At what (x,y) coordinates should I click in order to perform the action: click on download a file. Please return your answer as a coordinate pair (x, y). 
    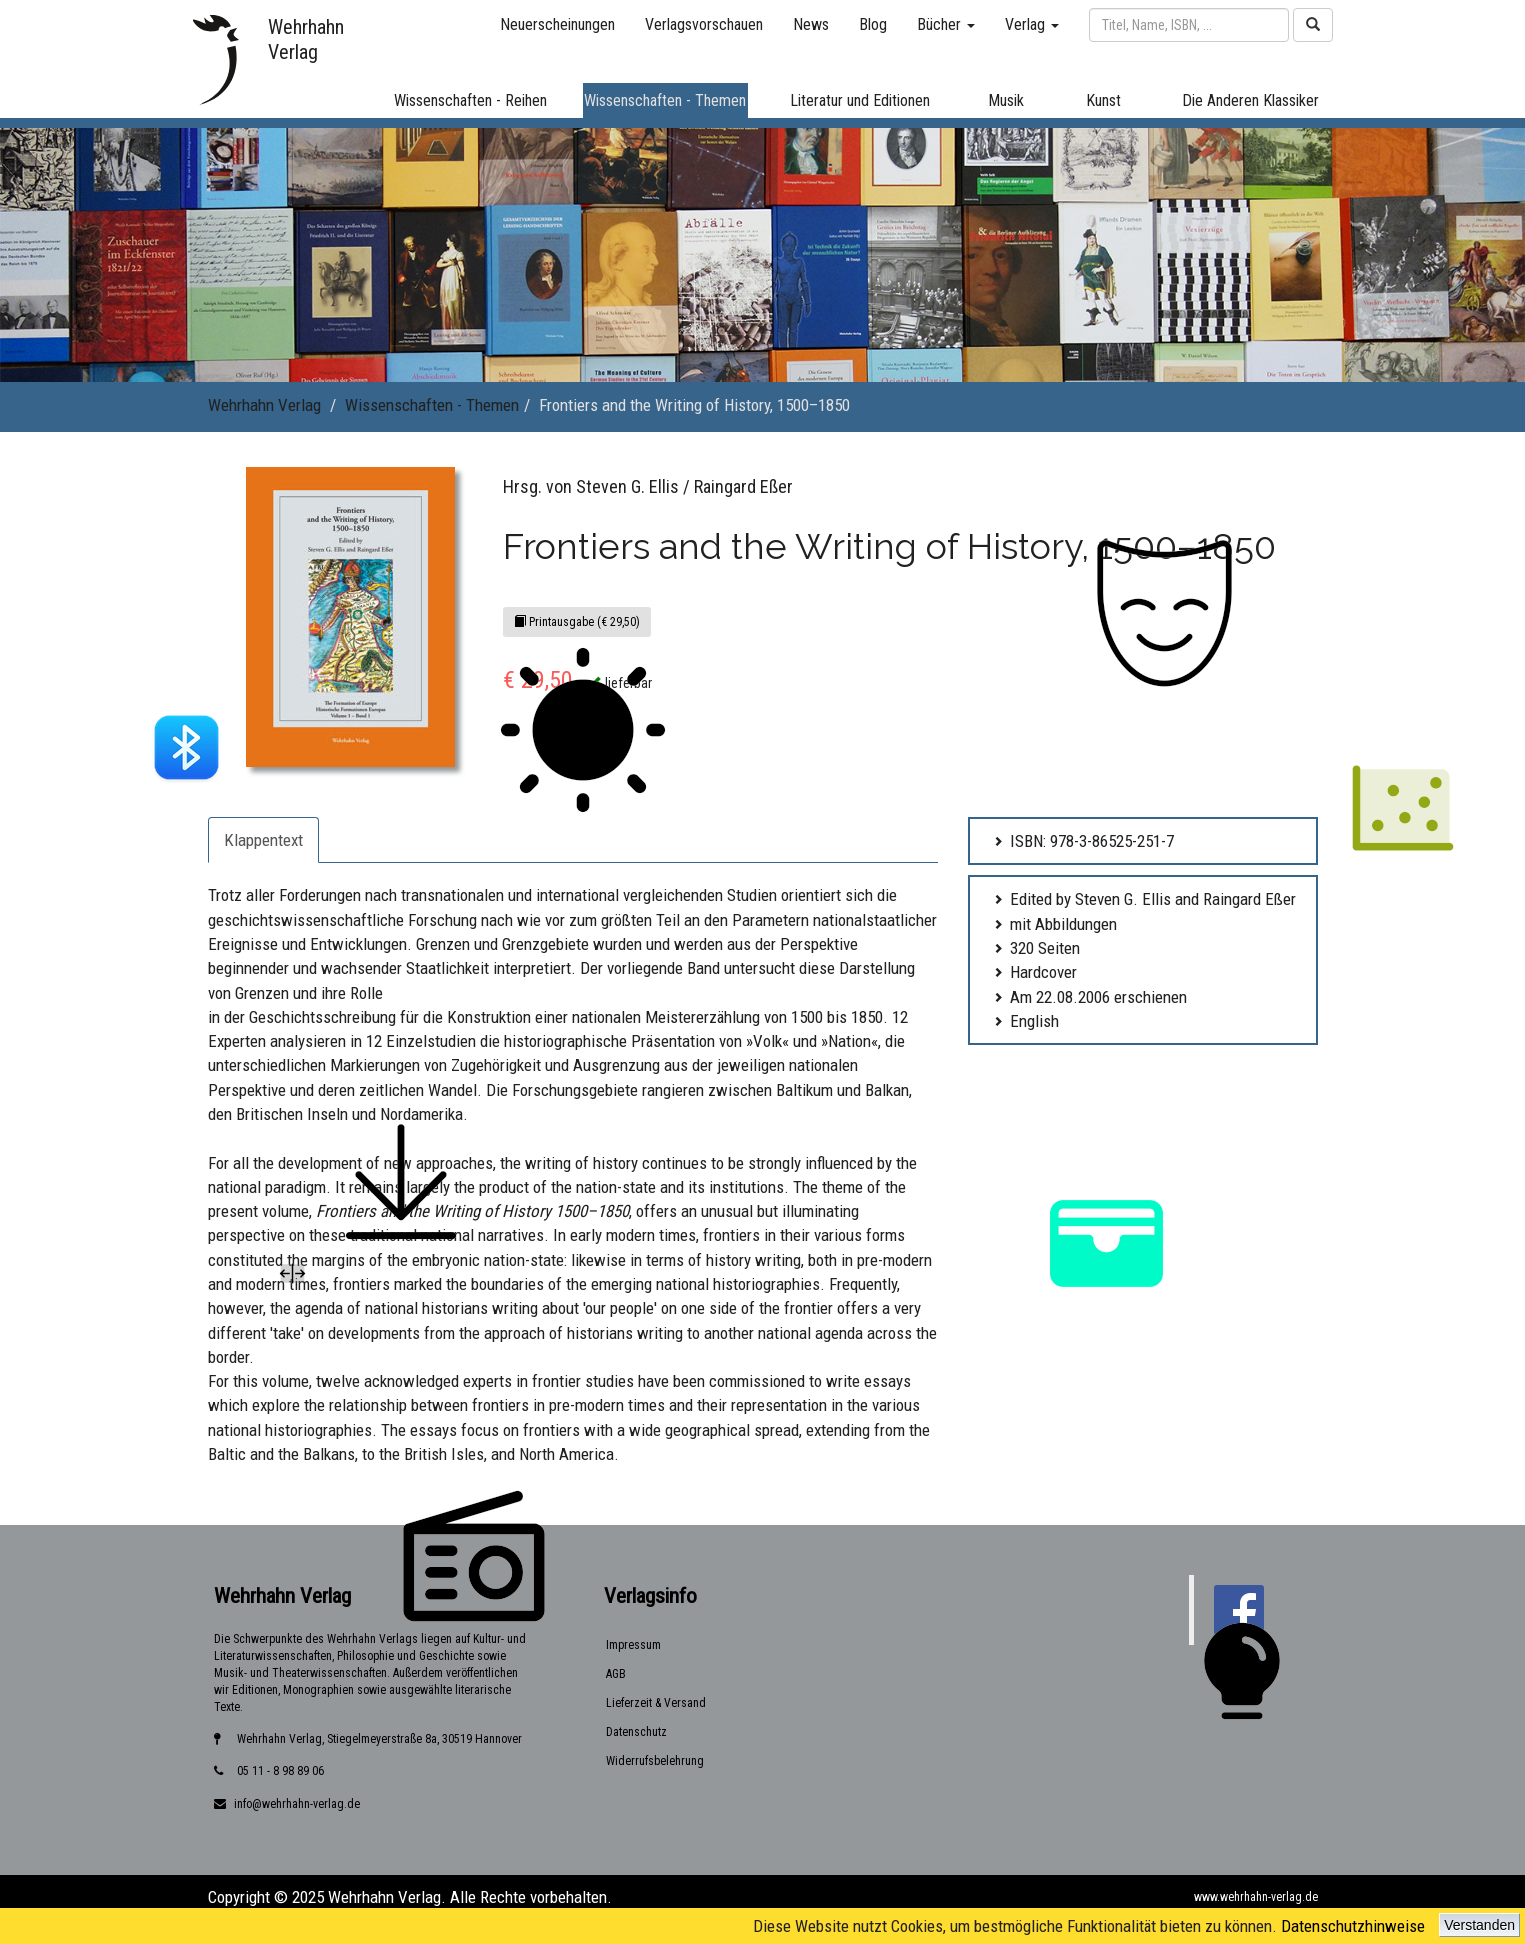
    Looking at the image, I should click on (401, 1184).